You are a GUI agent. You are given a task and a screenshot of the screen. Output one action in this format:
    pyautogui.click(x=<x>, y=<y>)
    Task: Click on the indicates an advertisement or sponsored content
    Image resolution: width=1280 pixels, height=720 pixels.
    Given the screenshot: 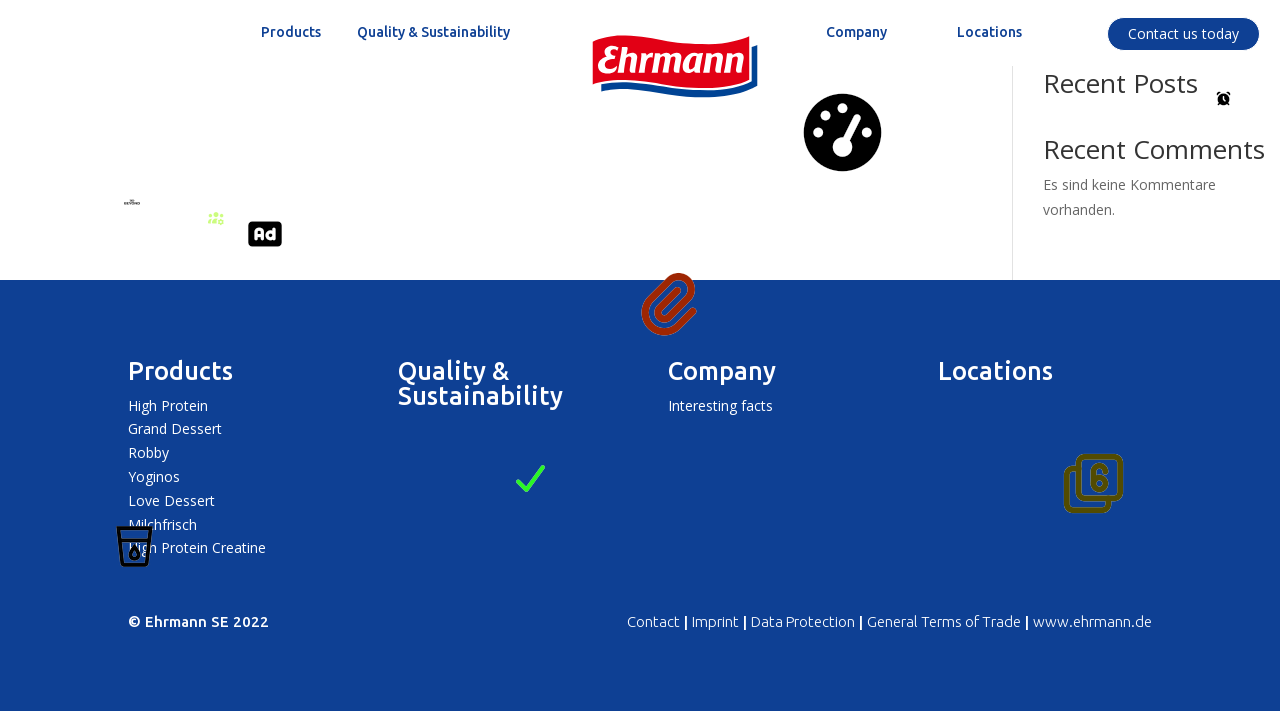 What is the action you would take?
    pyautogui.click(x=265, y=234)
    